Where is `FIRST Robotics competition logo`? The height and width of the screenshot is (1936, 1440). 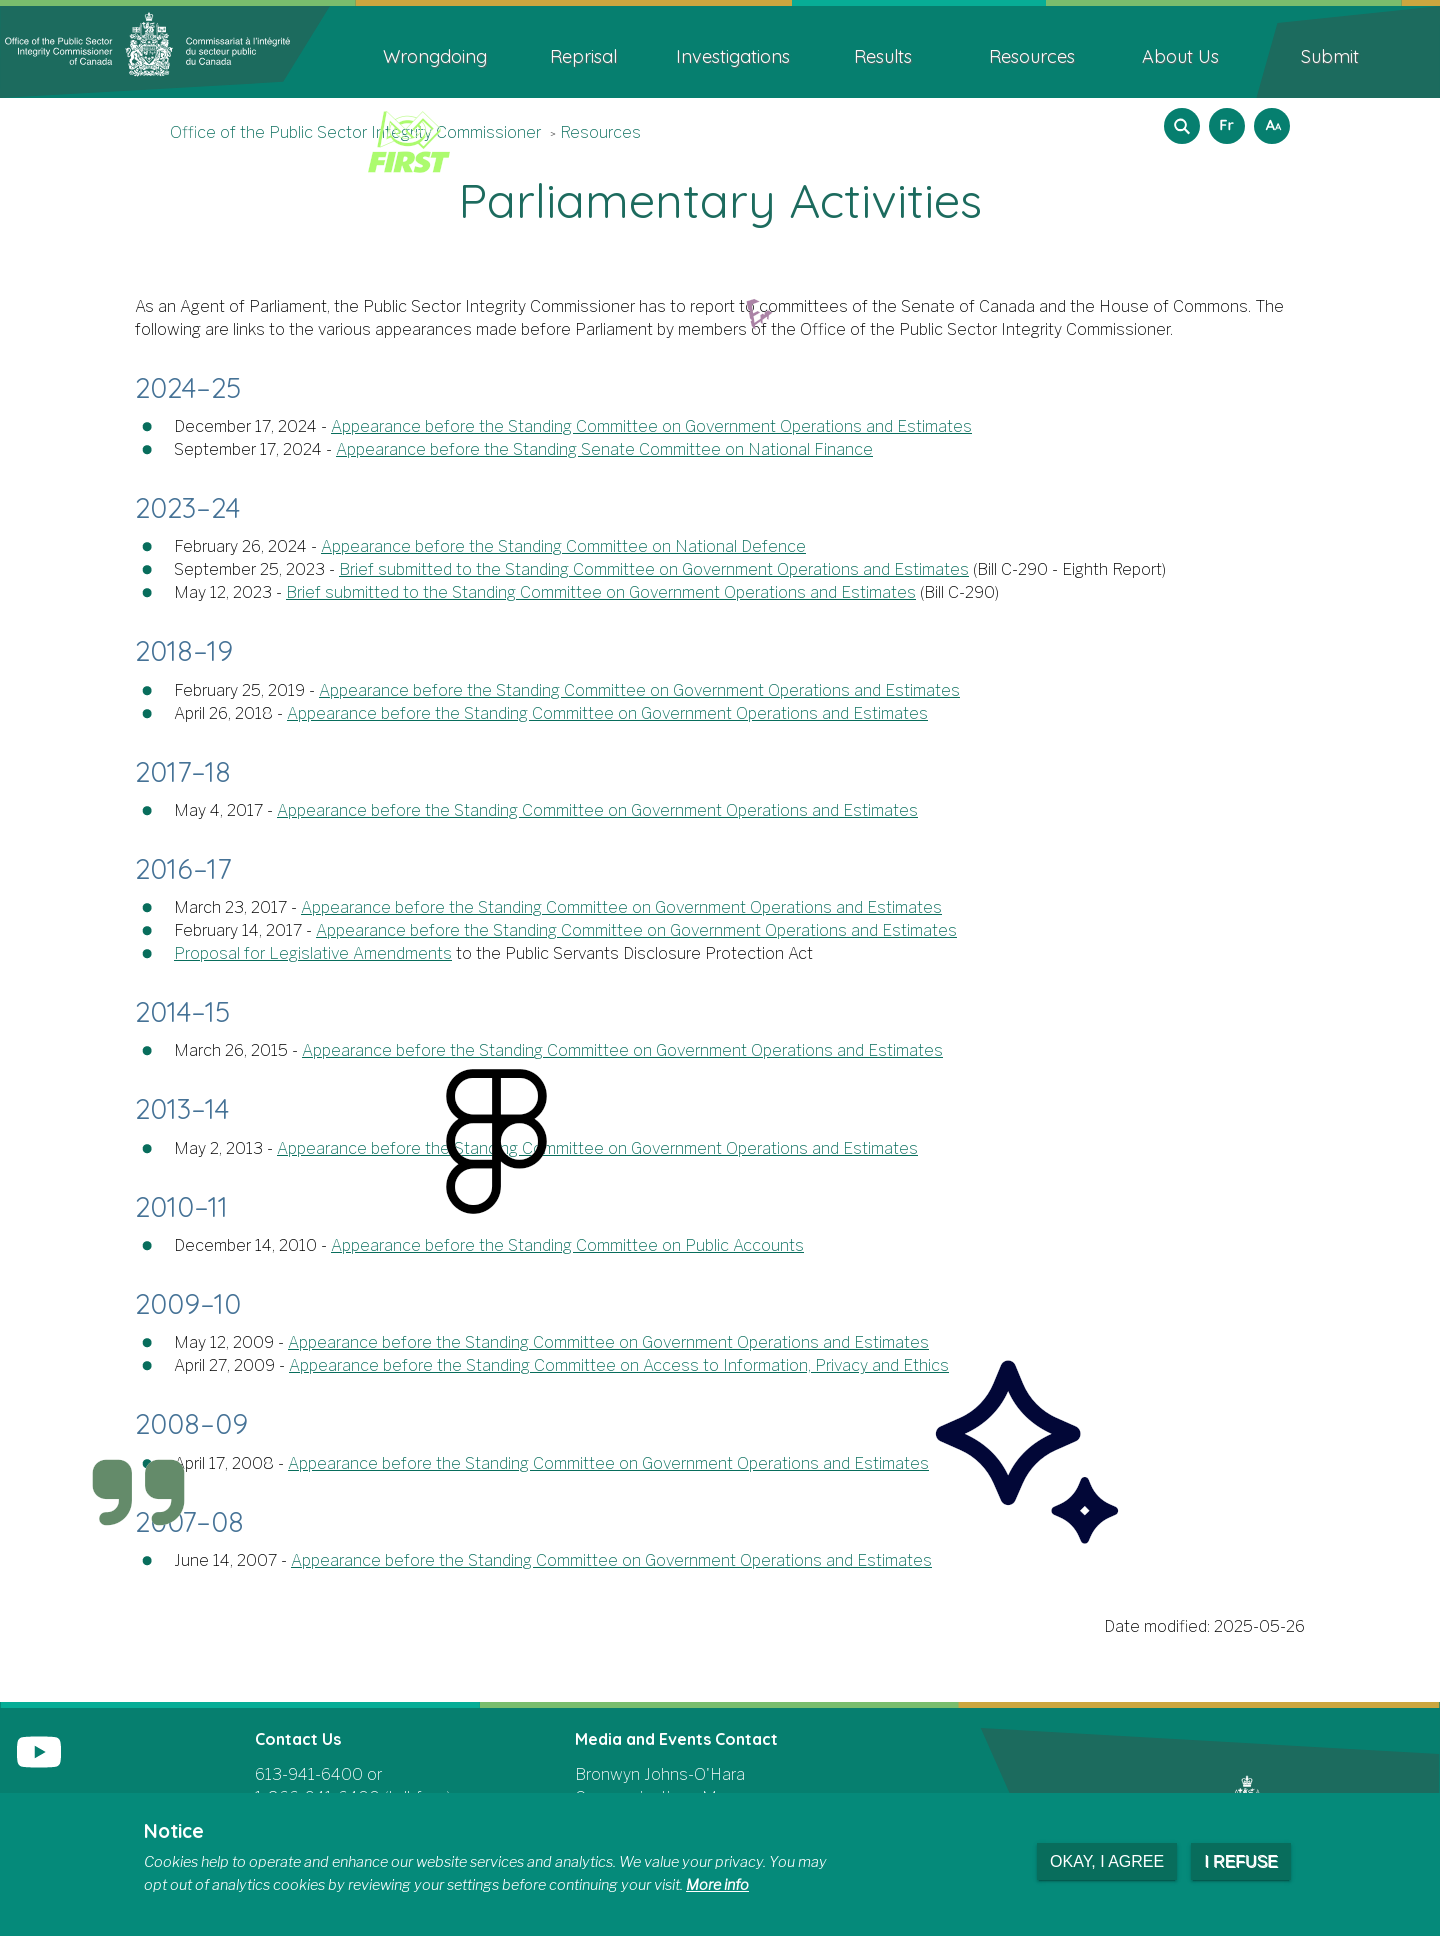 FIRST Robotics competition logo is located at coordinates (409, 142).